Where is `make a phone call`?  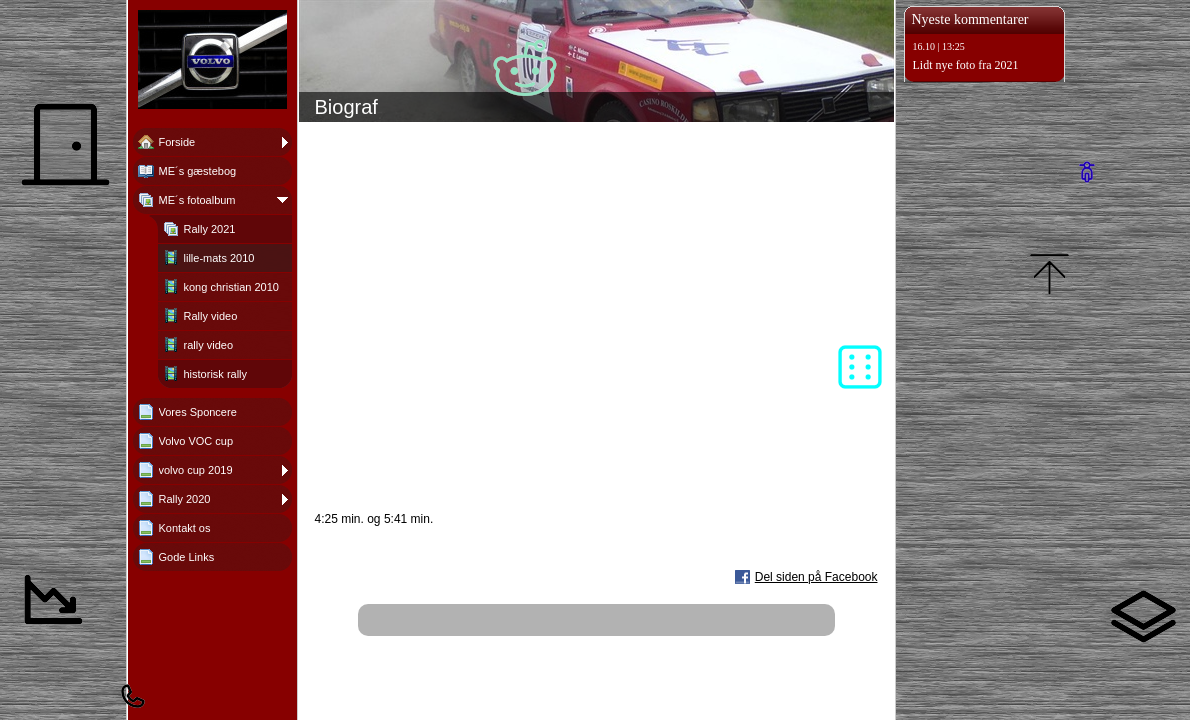
make a phone call is located at coordinates (132, 696).